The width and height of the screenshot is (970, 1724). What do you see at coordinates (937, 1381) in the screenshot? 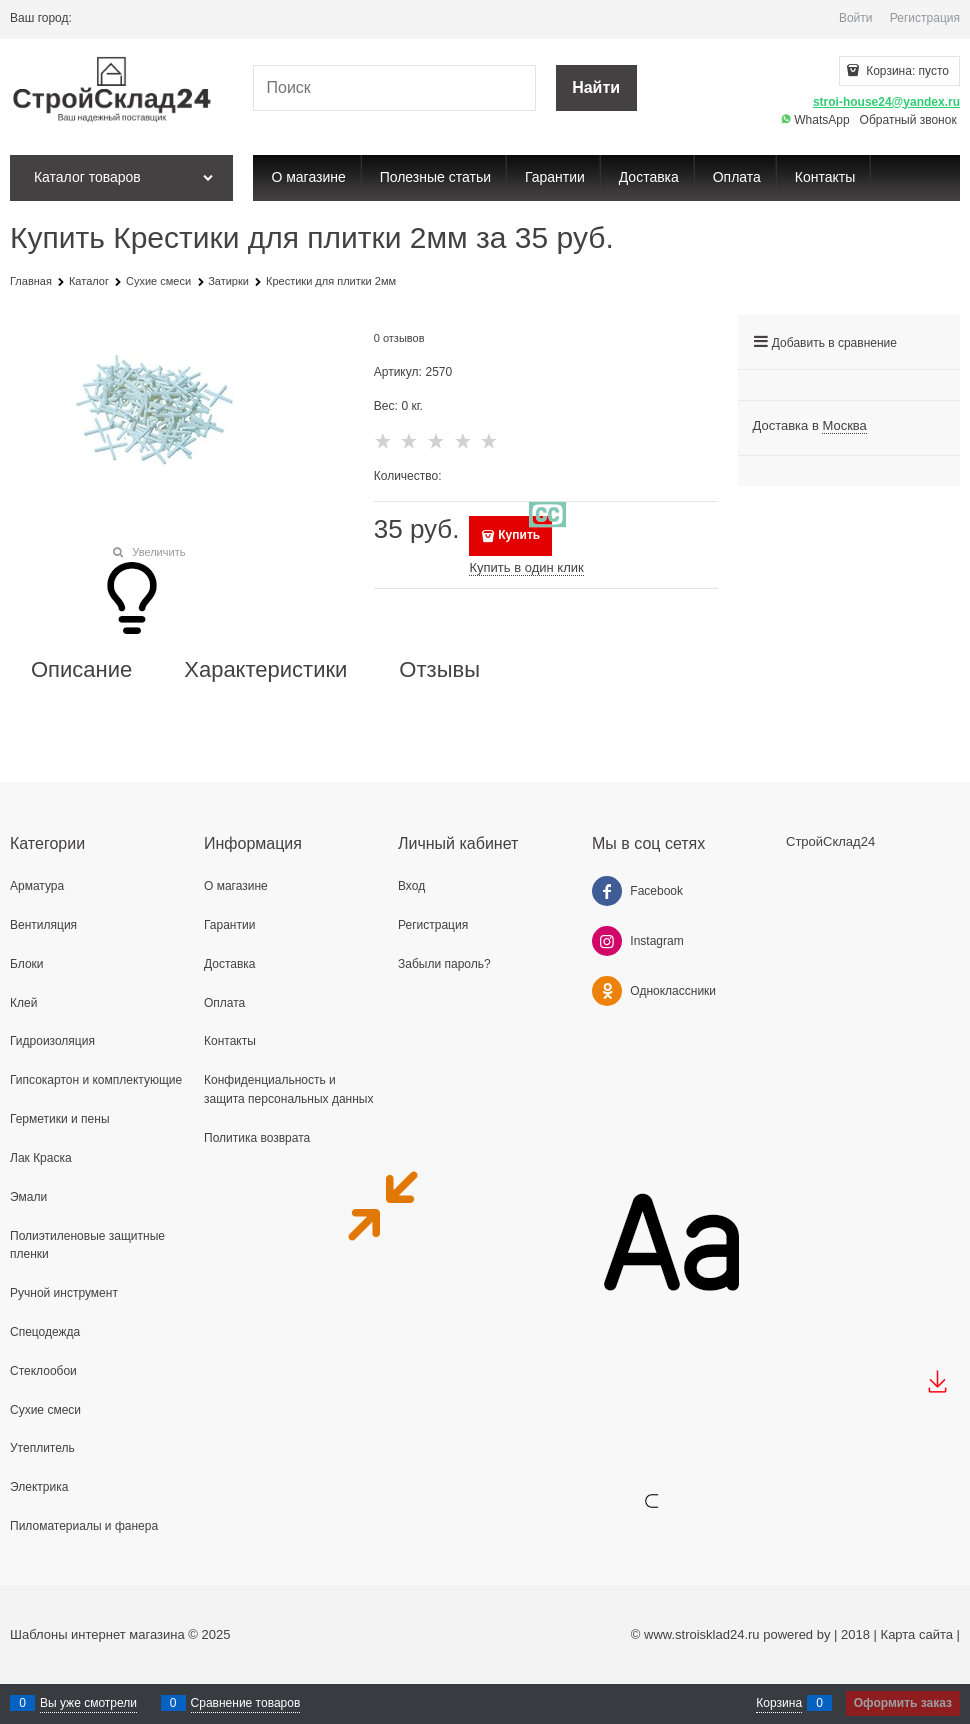
I see `download a file or content` at bounding box center [937, 1381].